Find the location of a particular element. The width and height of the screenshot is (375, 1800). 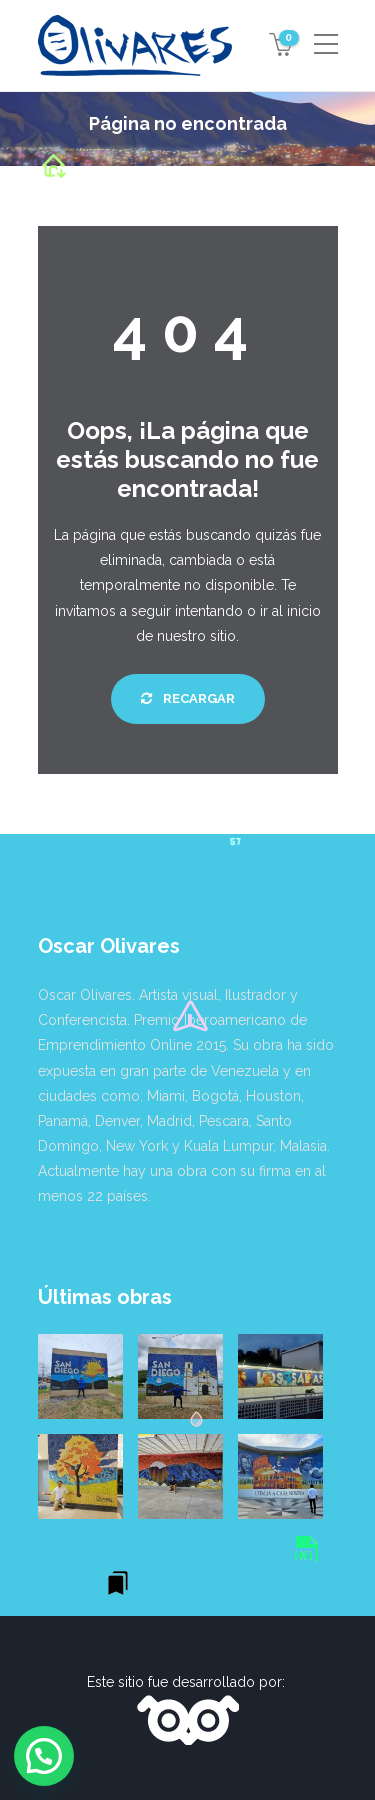

adjust humidity or water settings is located at coordinates (196, 1419).